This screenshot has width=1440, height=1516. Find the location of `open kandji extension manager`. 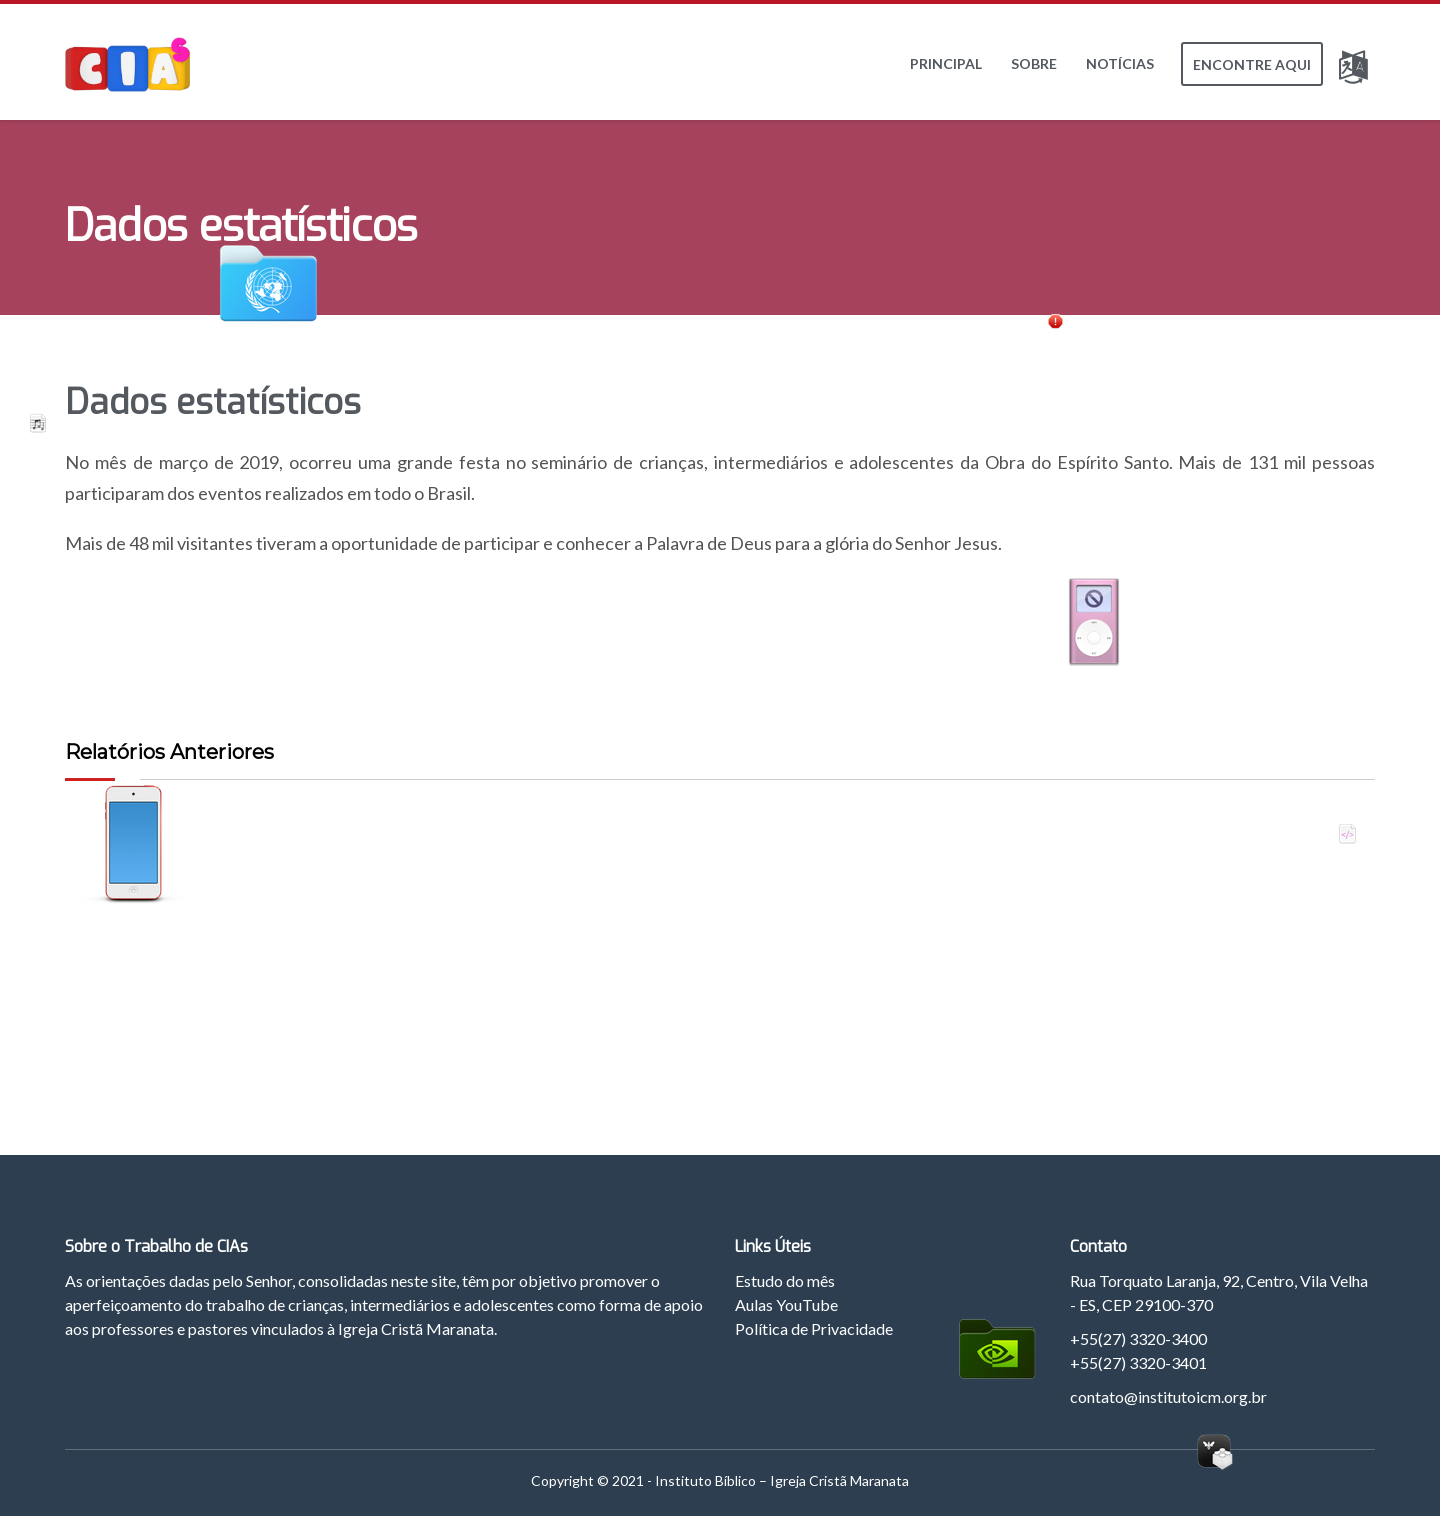

open kandji extension manager is located at coordinates (1214, 1451).